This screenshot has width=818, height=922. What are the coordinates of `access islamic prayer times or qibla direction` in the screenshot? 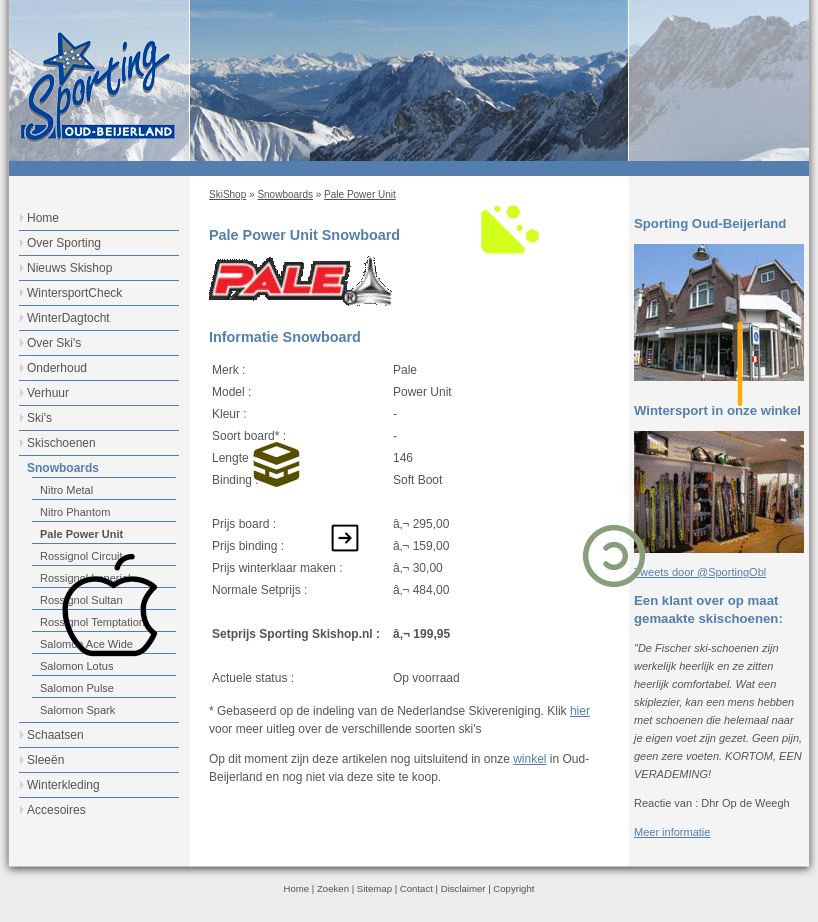 It's located at (276, 464).